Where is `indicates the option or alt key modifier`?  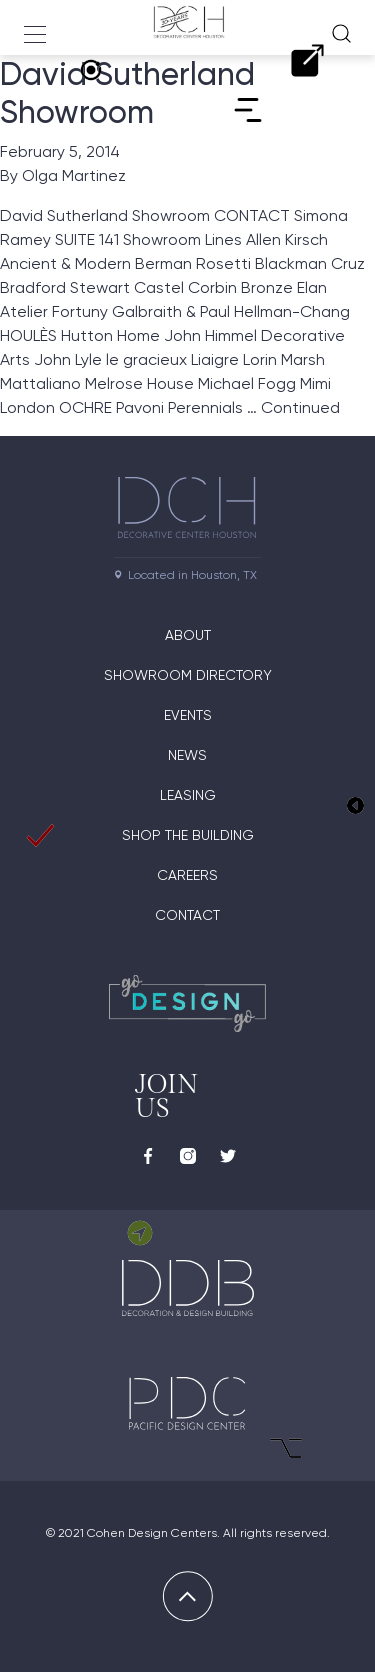
indicates the option or alt key modifier is located at coordinates (286, 1447).